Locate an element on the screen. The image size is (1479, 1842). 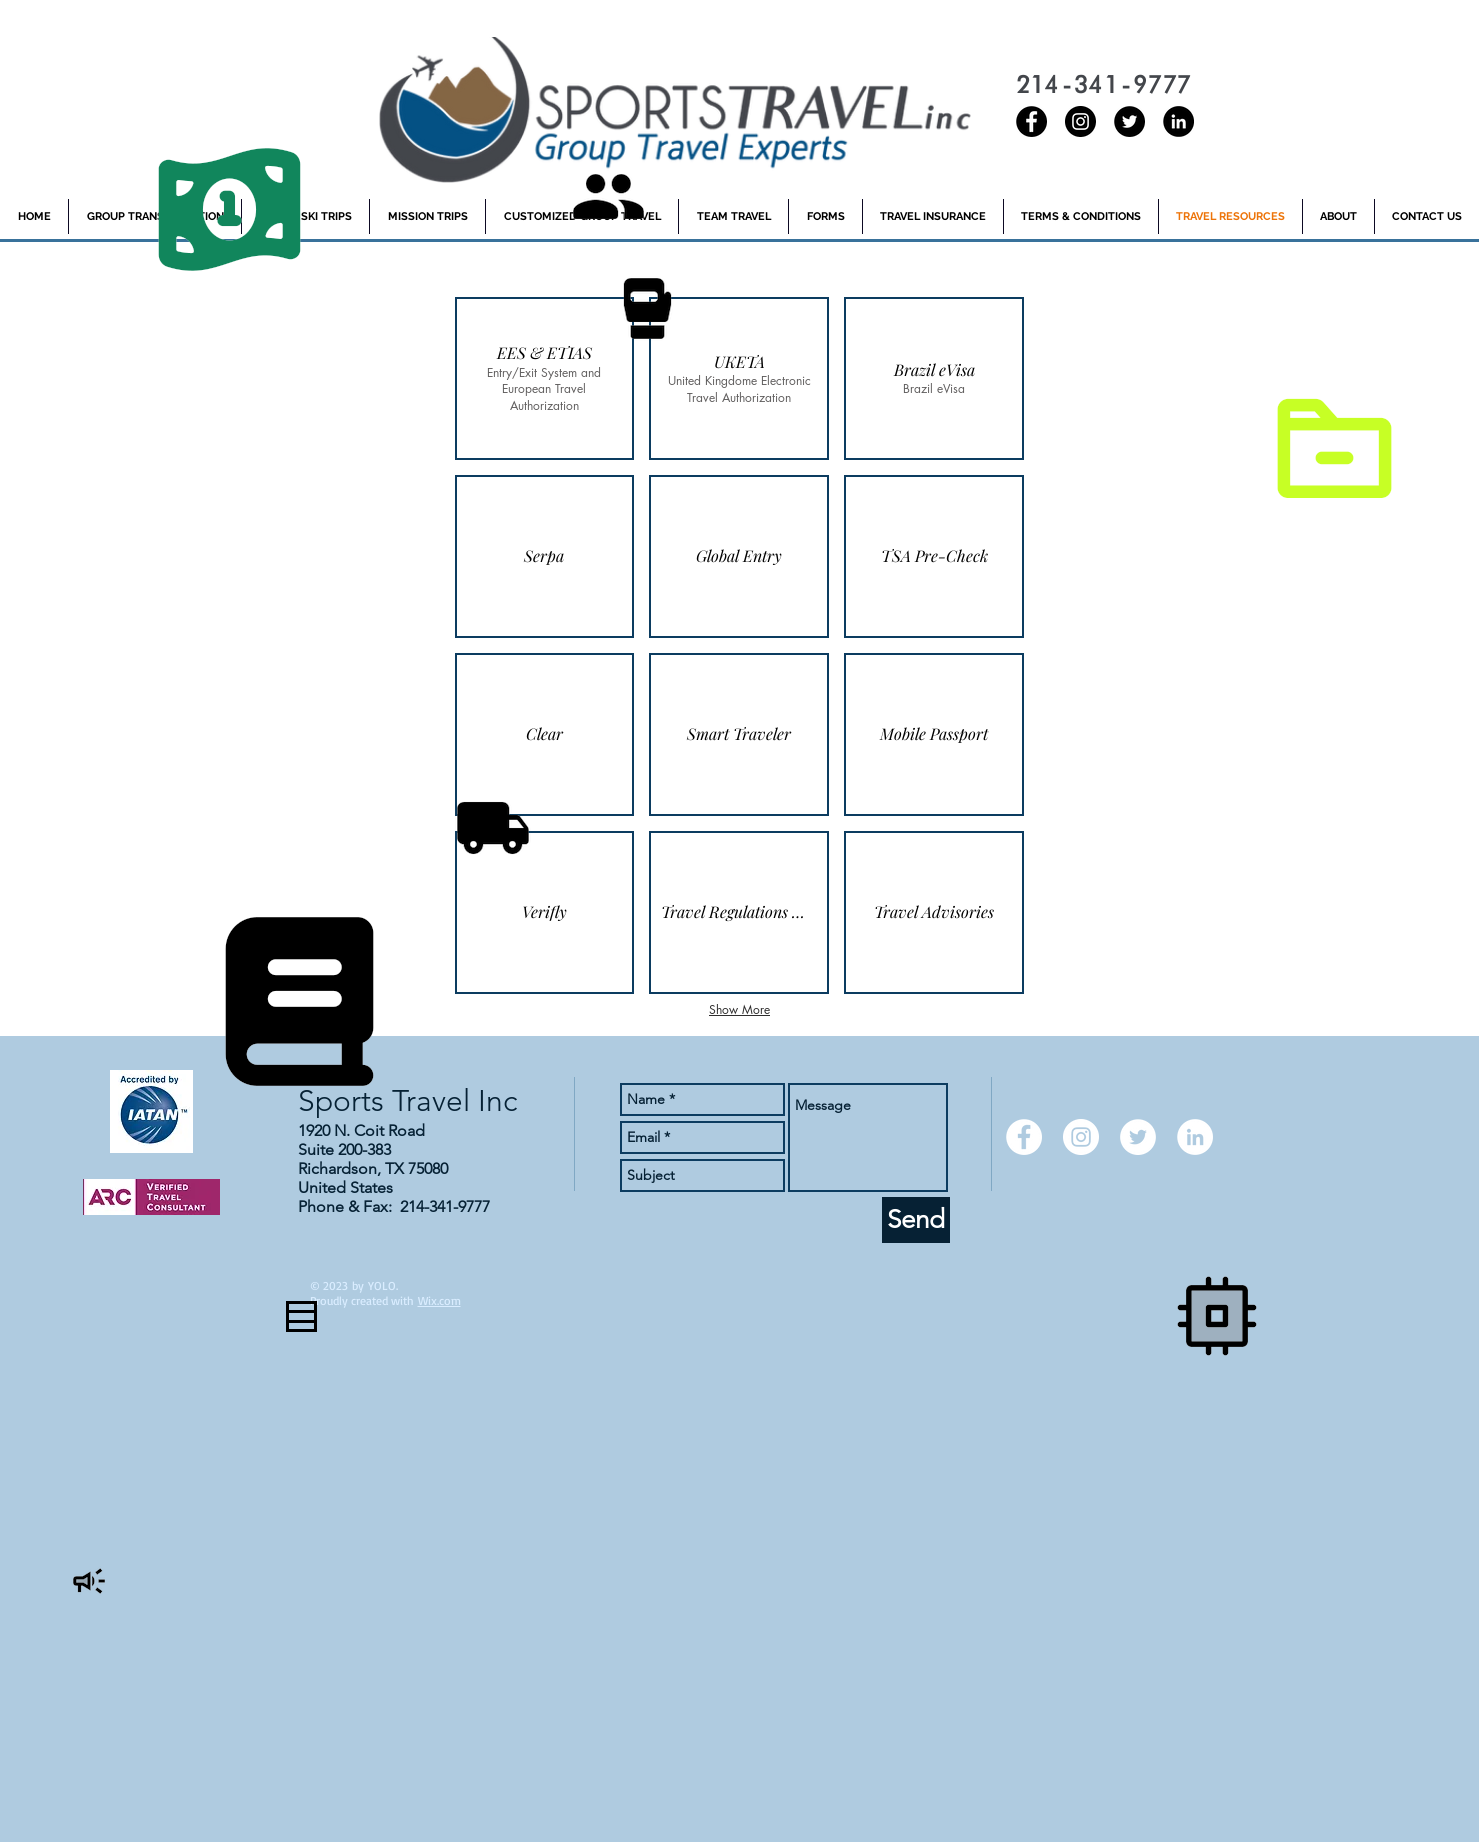
open the library or reading section is located at coordinates (299, 1001).